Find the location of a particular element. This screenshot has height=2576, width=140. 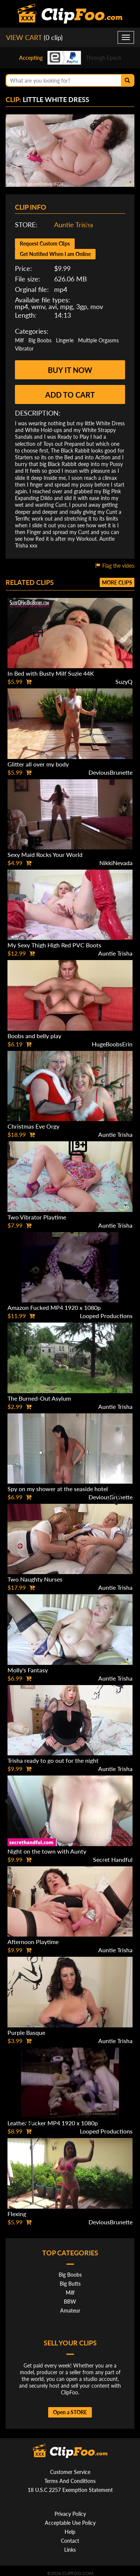

find nearby stores or shops is located at coordinates (38, 632).